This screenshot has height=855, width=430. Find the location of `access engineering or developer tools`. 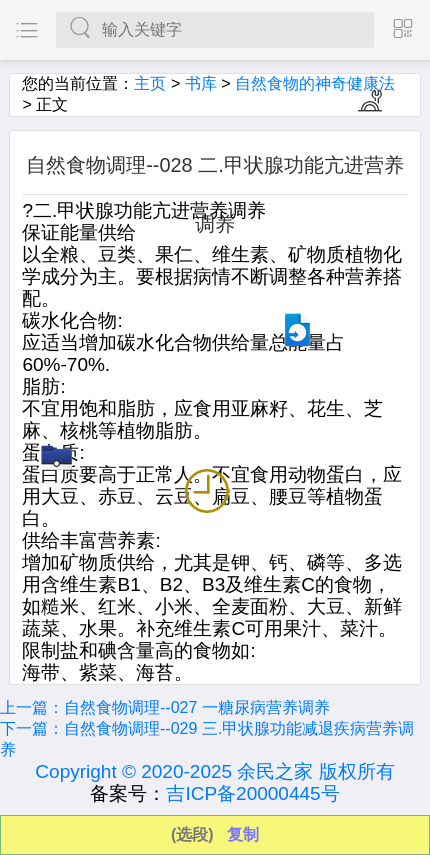

access engineering or developer tools is located at coordinates (370, 101).